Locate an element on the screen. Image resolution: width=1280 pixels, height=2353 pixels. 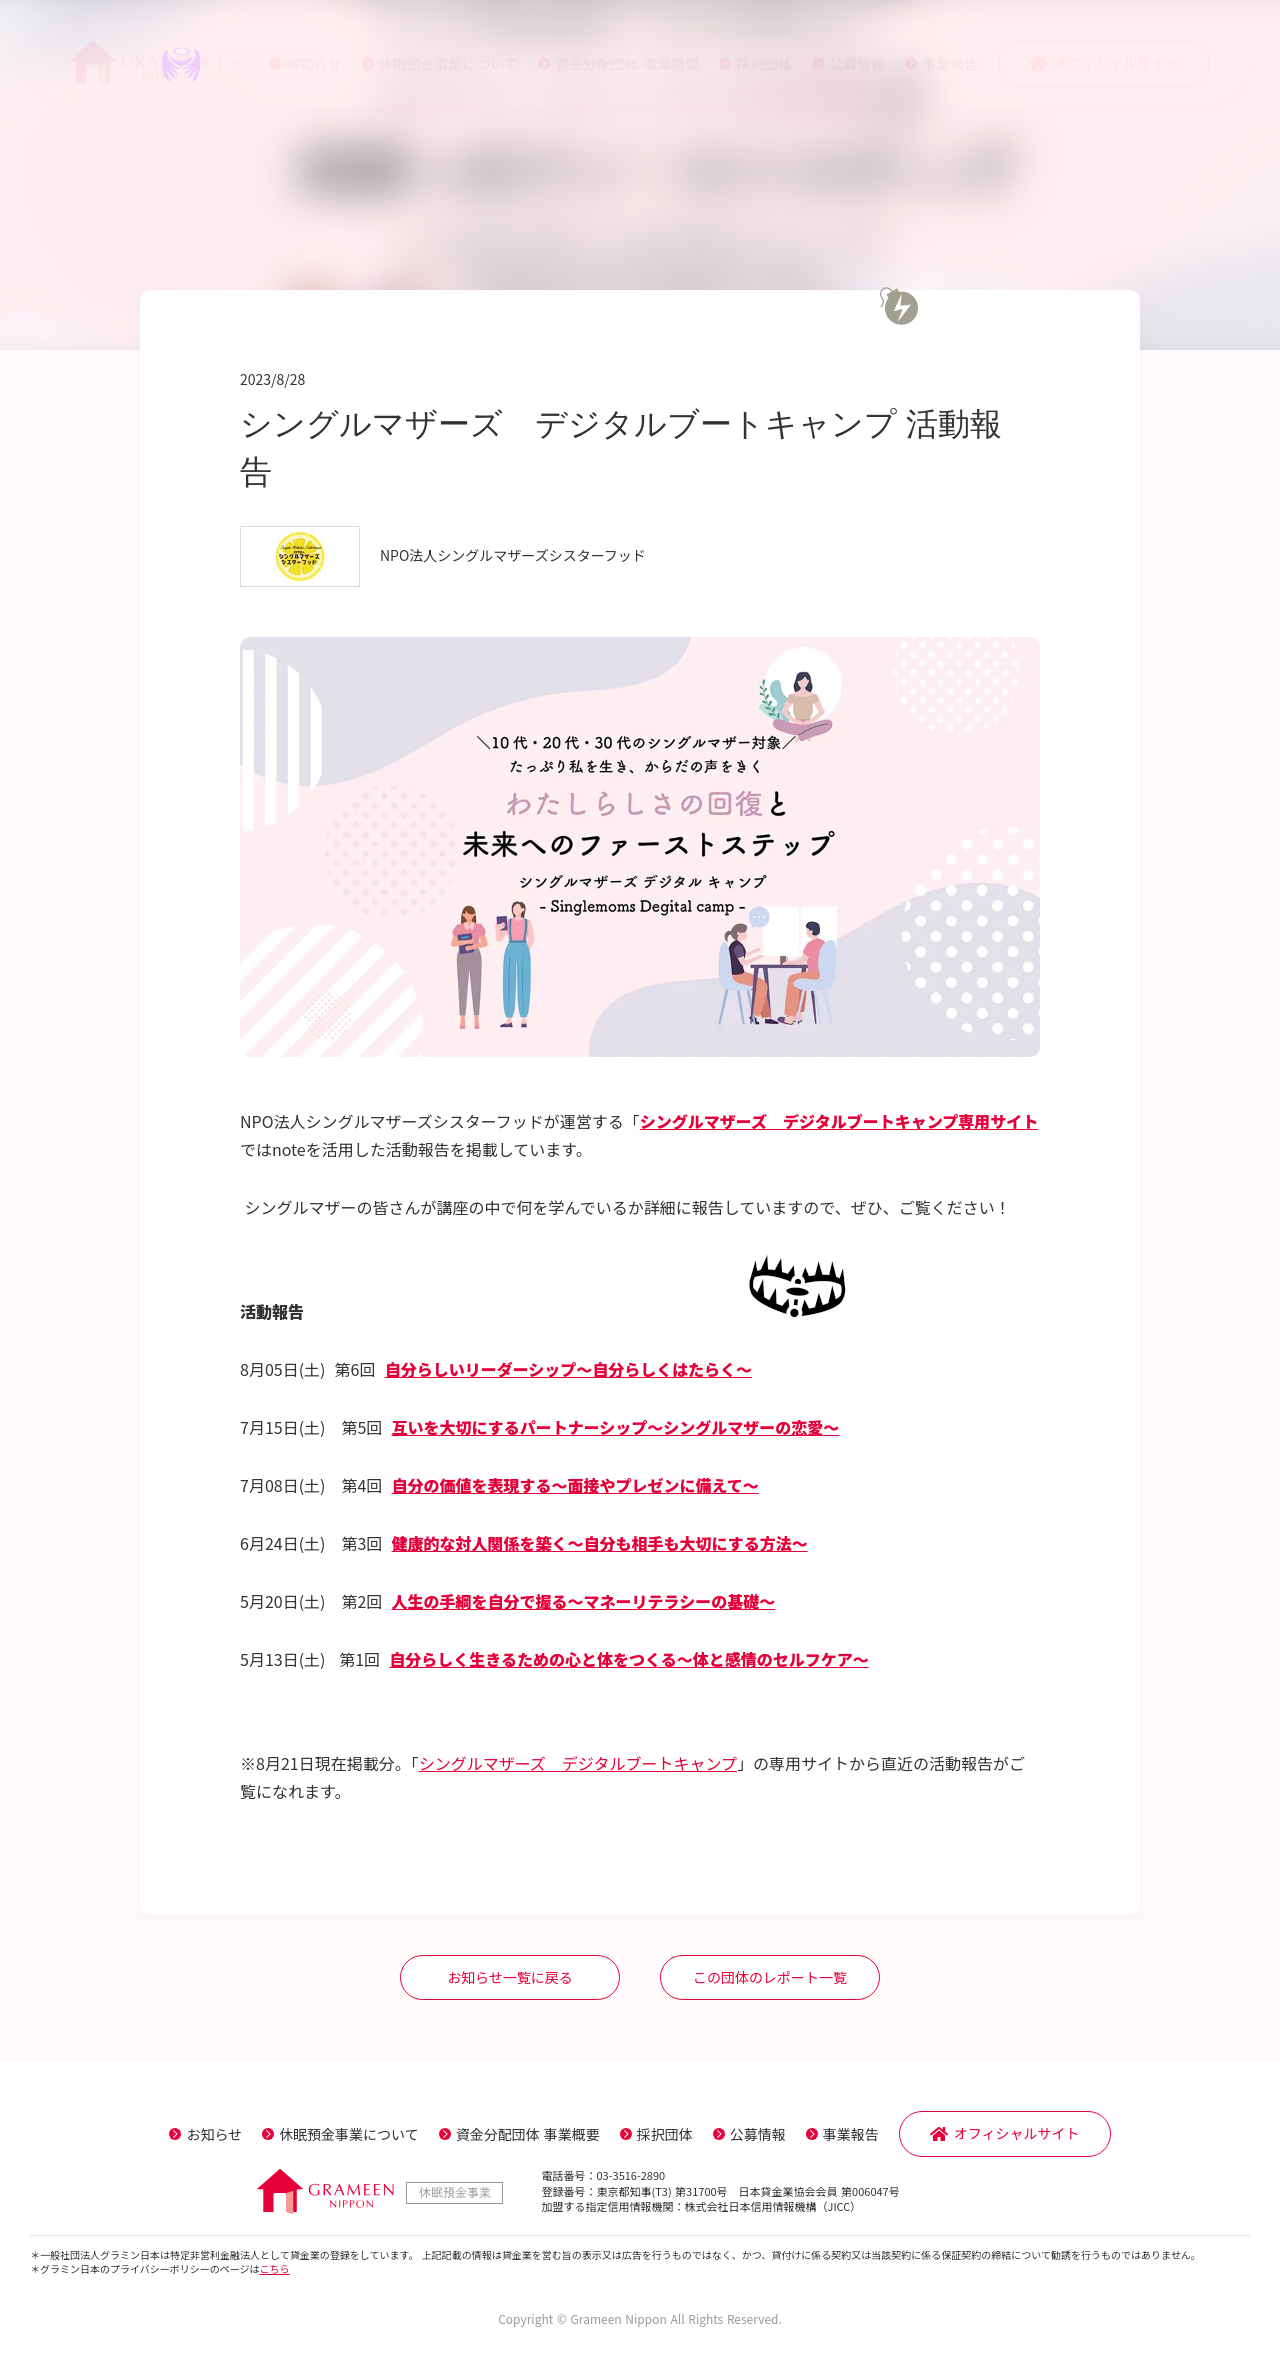
activate an explosive or power attack ability is located at coordinates (899, 306).